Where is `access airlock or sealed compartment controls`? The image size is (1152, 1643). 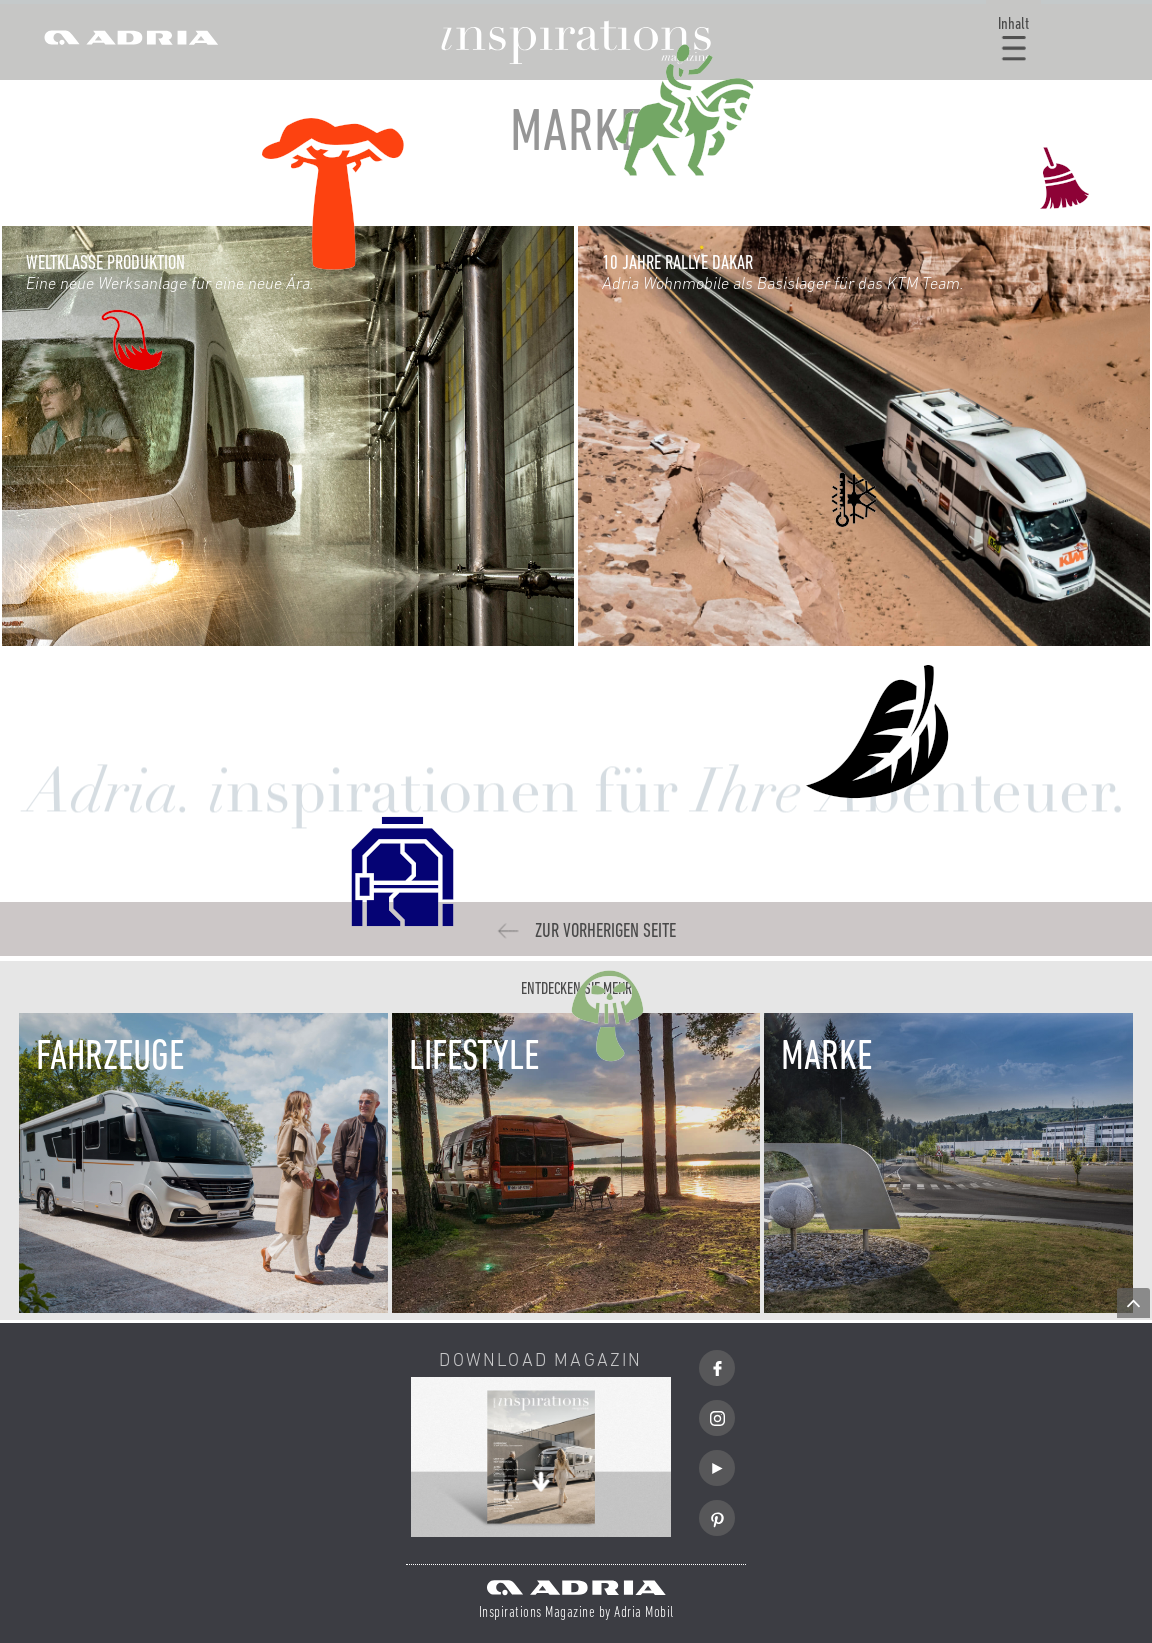 access airlock or sealed compartment controls is located at coordinates (402, 871).